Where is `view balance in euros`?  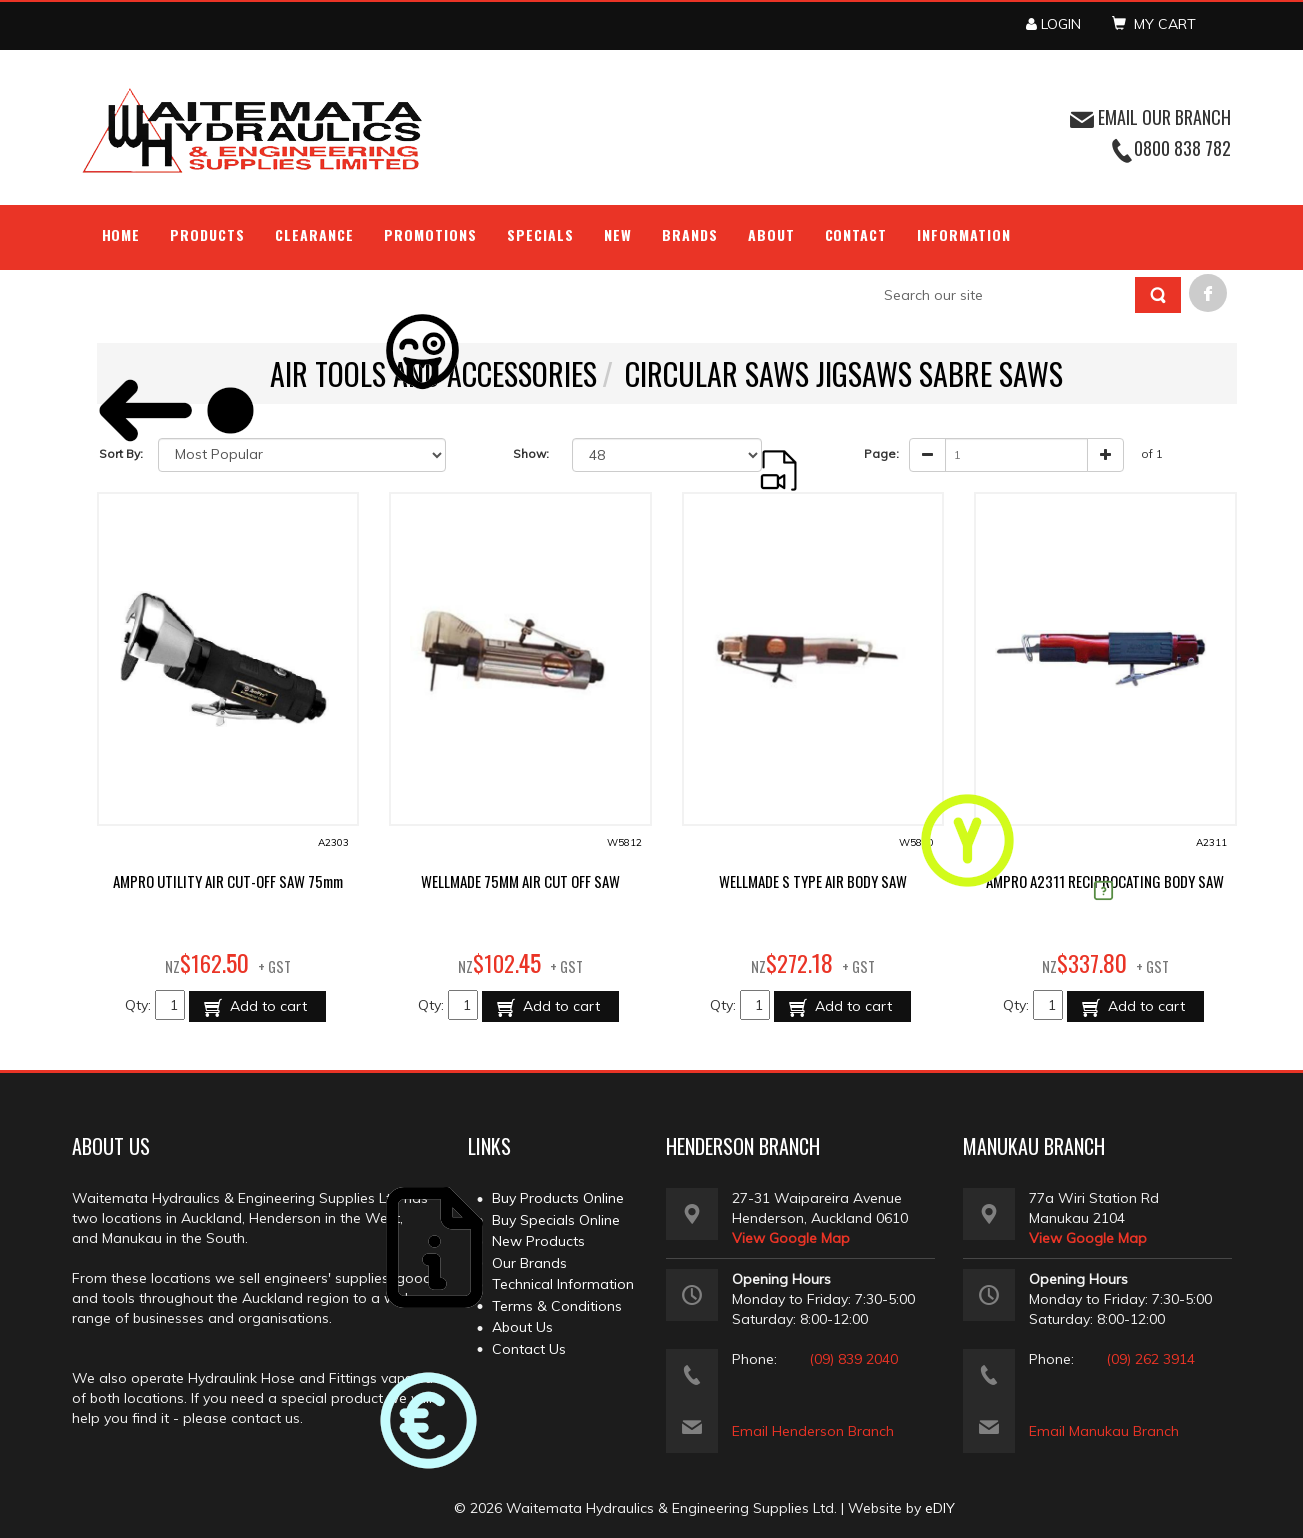 view balance in euros is located at coordinates (428, 1420).